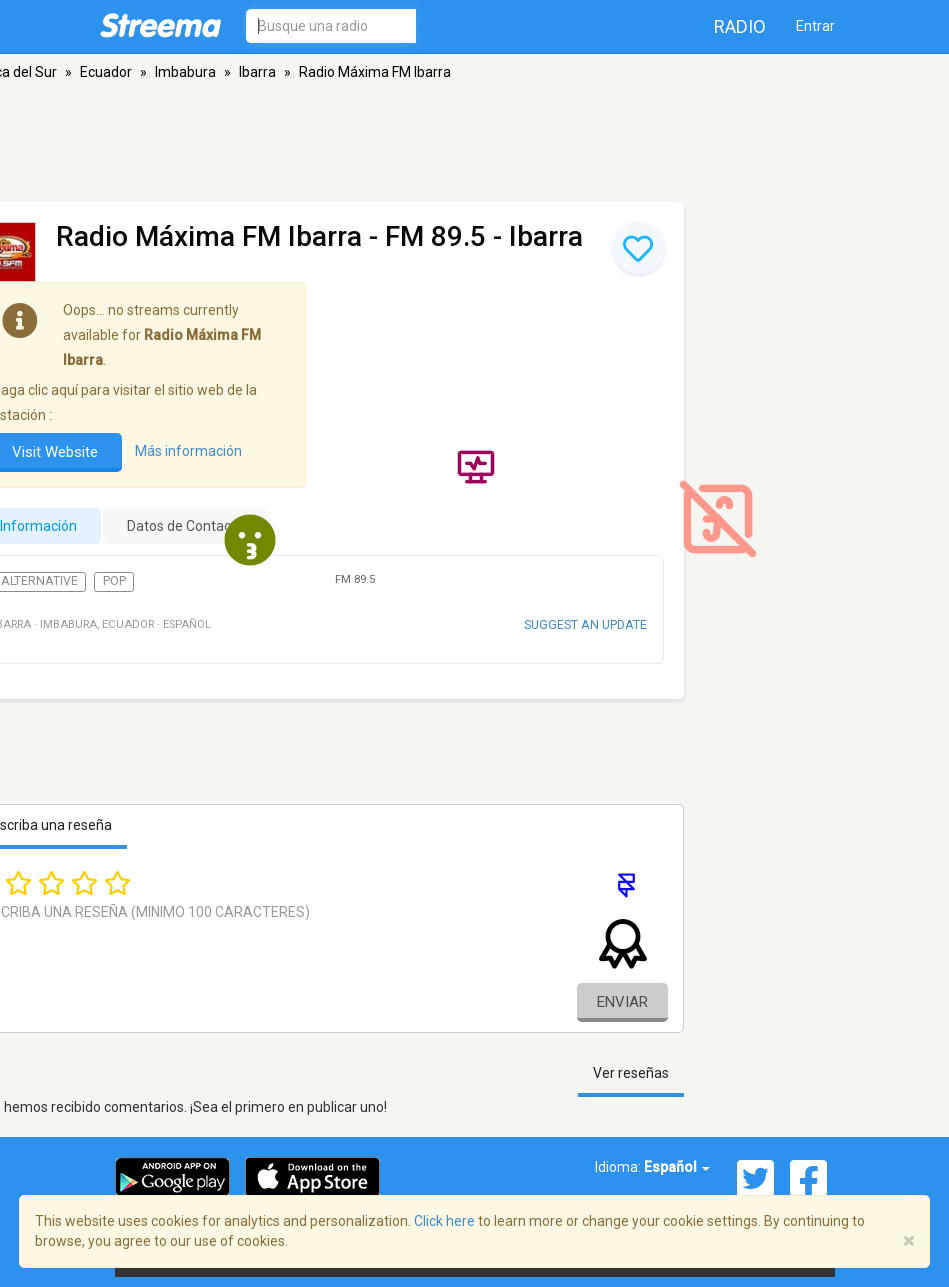  What do you see at coordinates (476, 467) in the screenshot?
I see `view heart rate or vital sign data` at bounding box center [476, 467].